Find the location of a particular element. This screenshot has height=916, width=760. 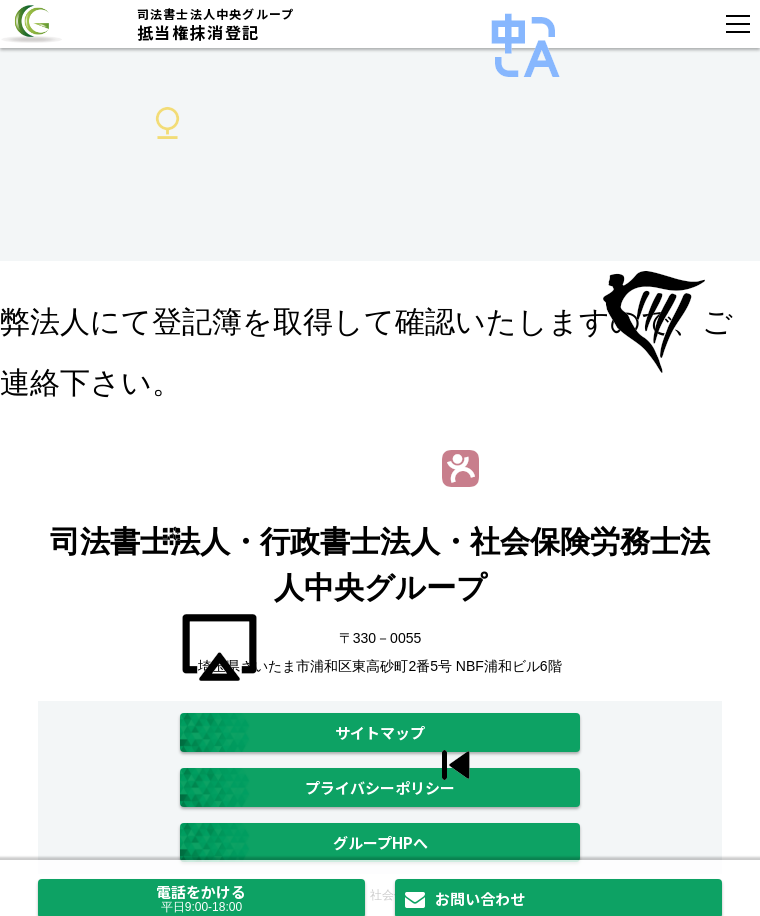

skip to previous track is located at coordinates (457, 765).